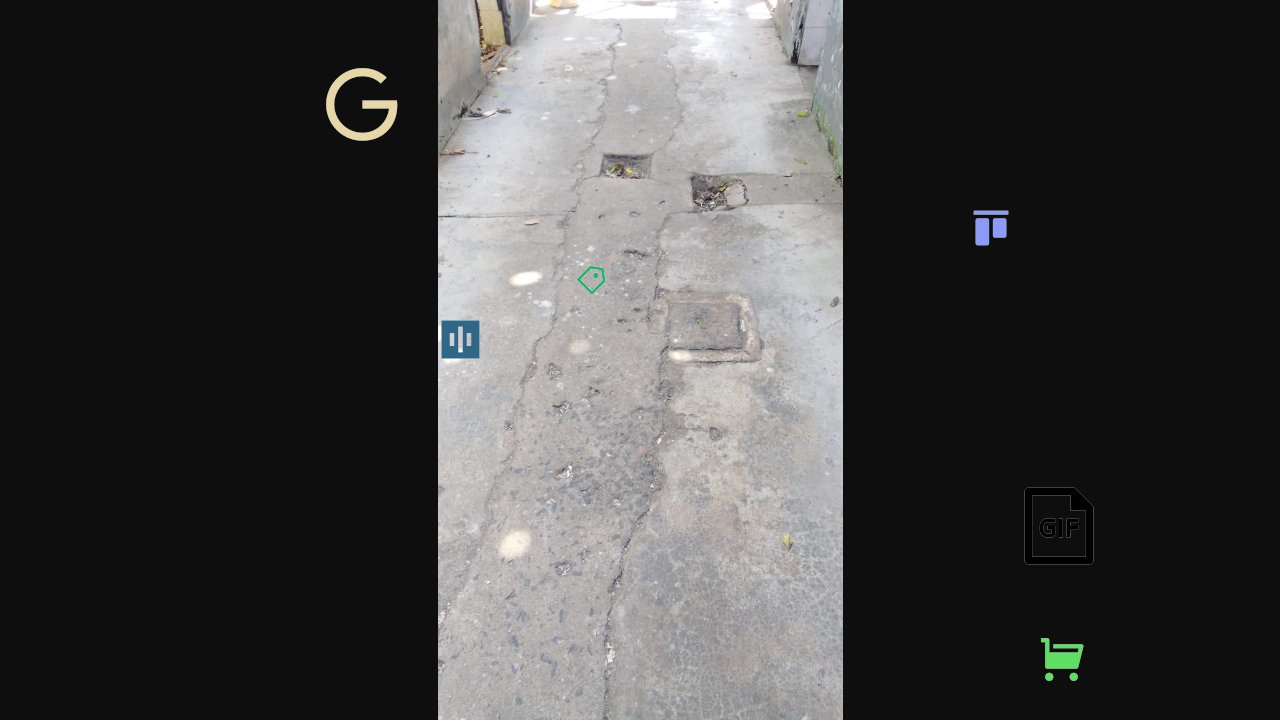  I want to click on sign in with Google, so click(362, 104).